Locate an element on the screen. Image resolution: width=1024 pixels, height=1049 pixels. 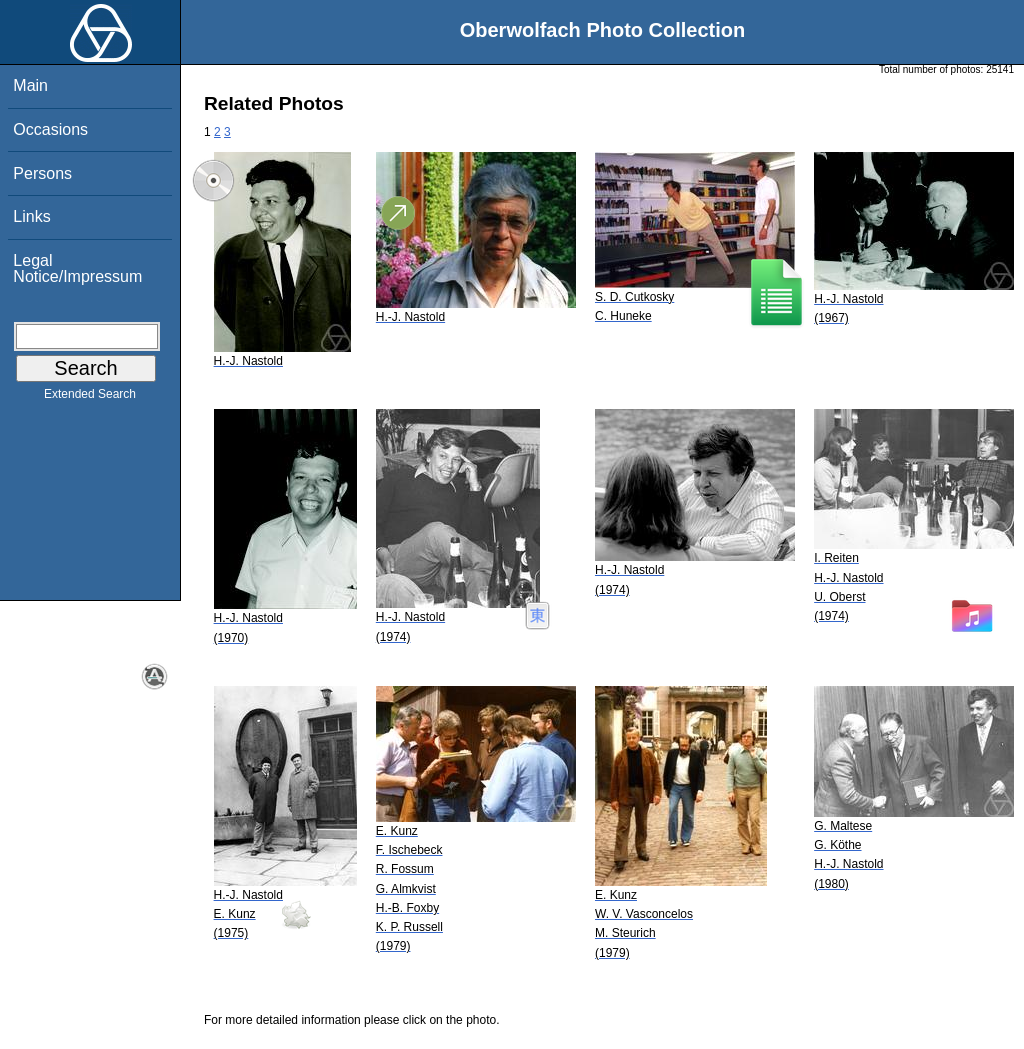
indicates a symbolic link or shortcut to another file is located at coordinates (398, 213).